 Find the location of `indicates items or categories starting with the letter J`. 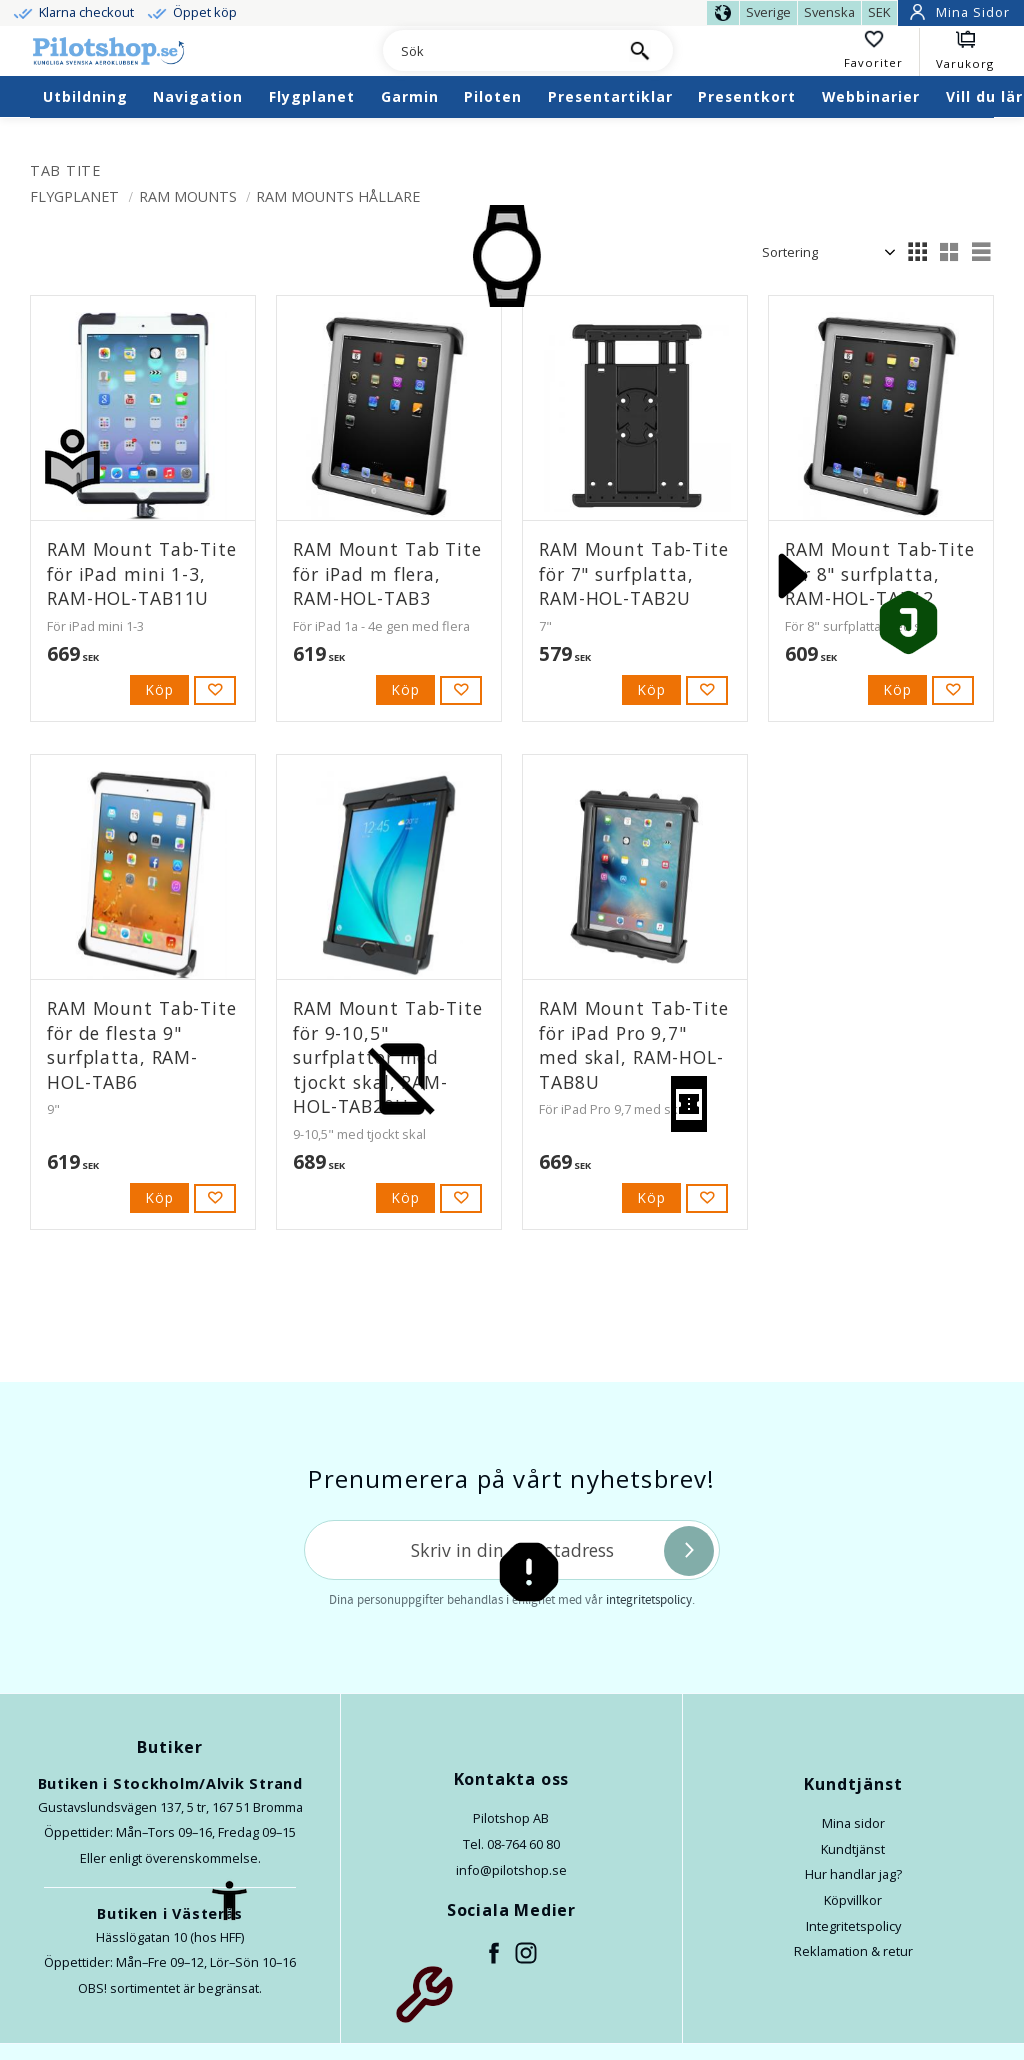

indicates items or categories starting with the letter J is located at coordinates (908, 622).